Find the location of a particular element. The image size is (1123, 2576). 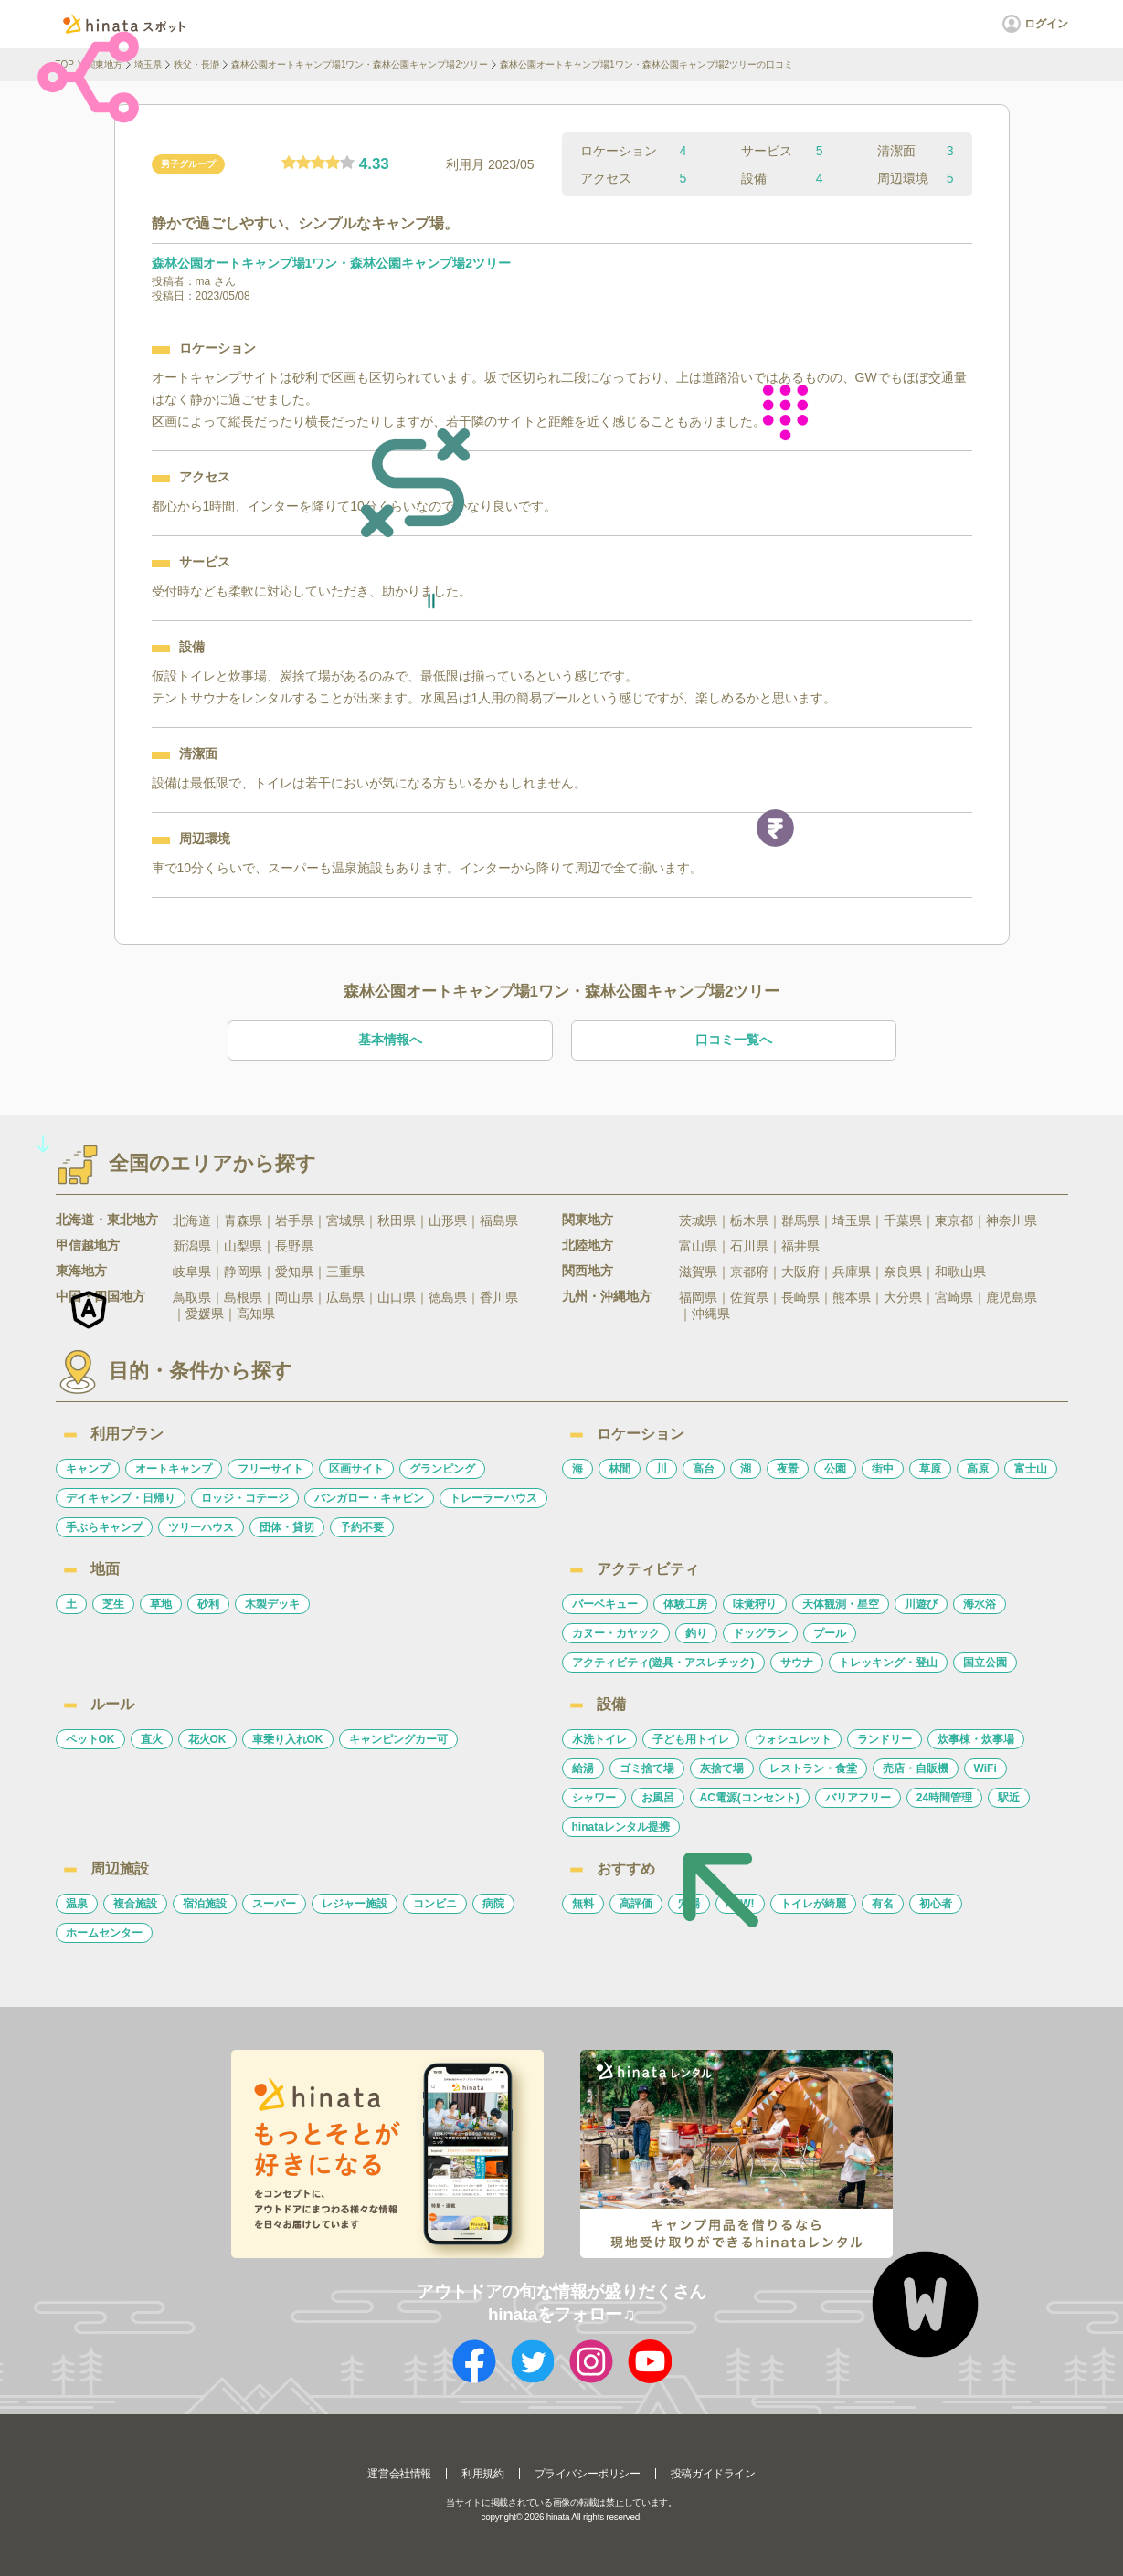

open numeric keypad for input is located at coordinates (785, 411).